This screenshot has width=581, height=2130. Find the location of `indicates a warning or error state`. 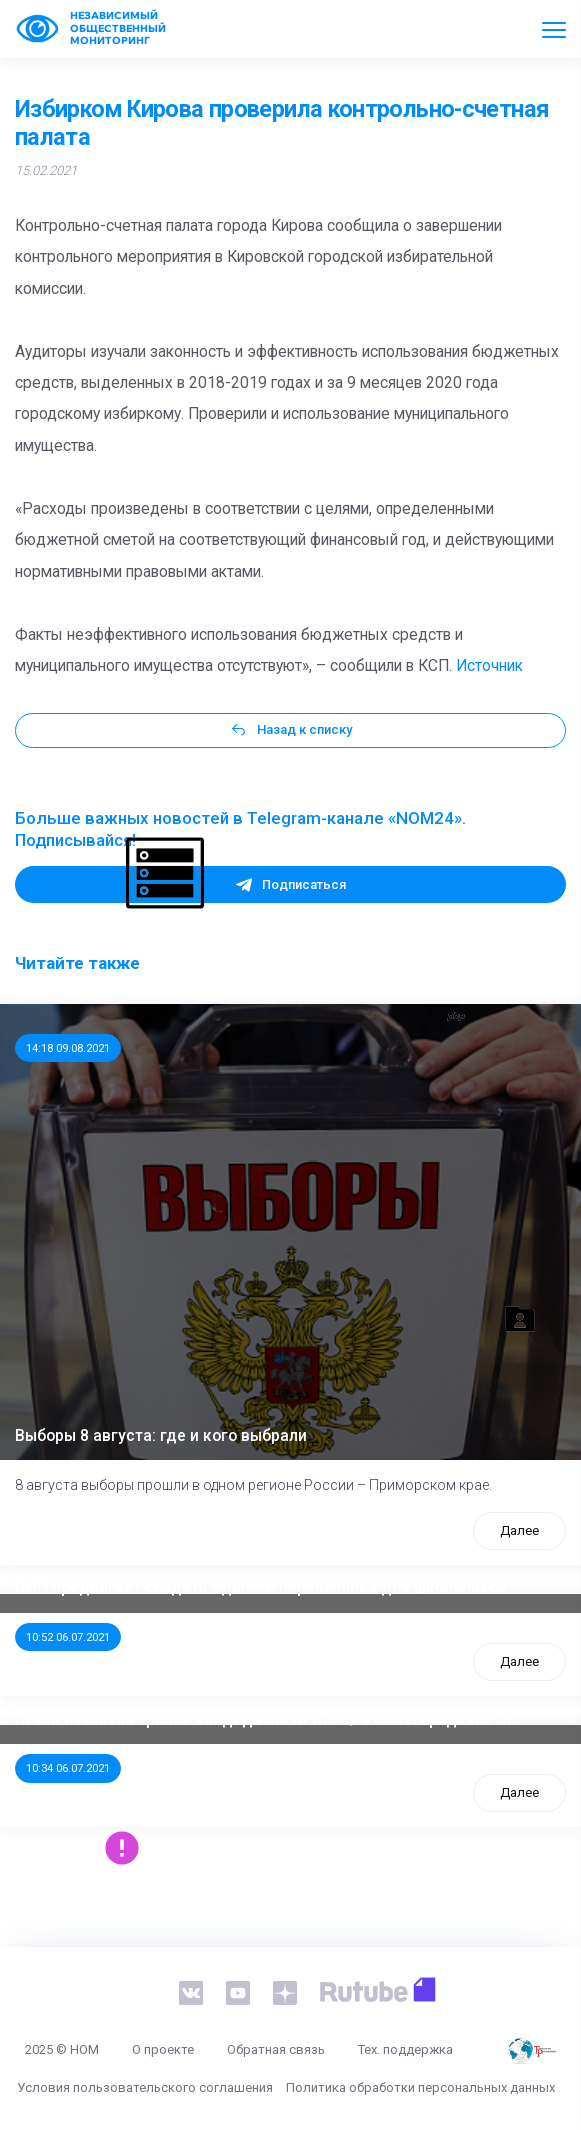

indicates a warning or error state is located at coordinates (122, 1848).